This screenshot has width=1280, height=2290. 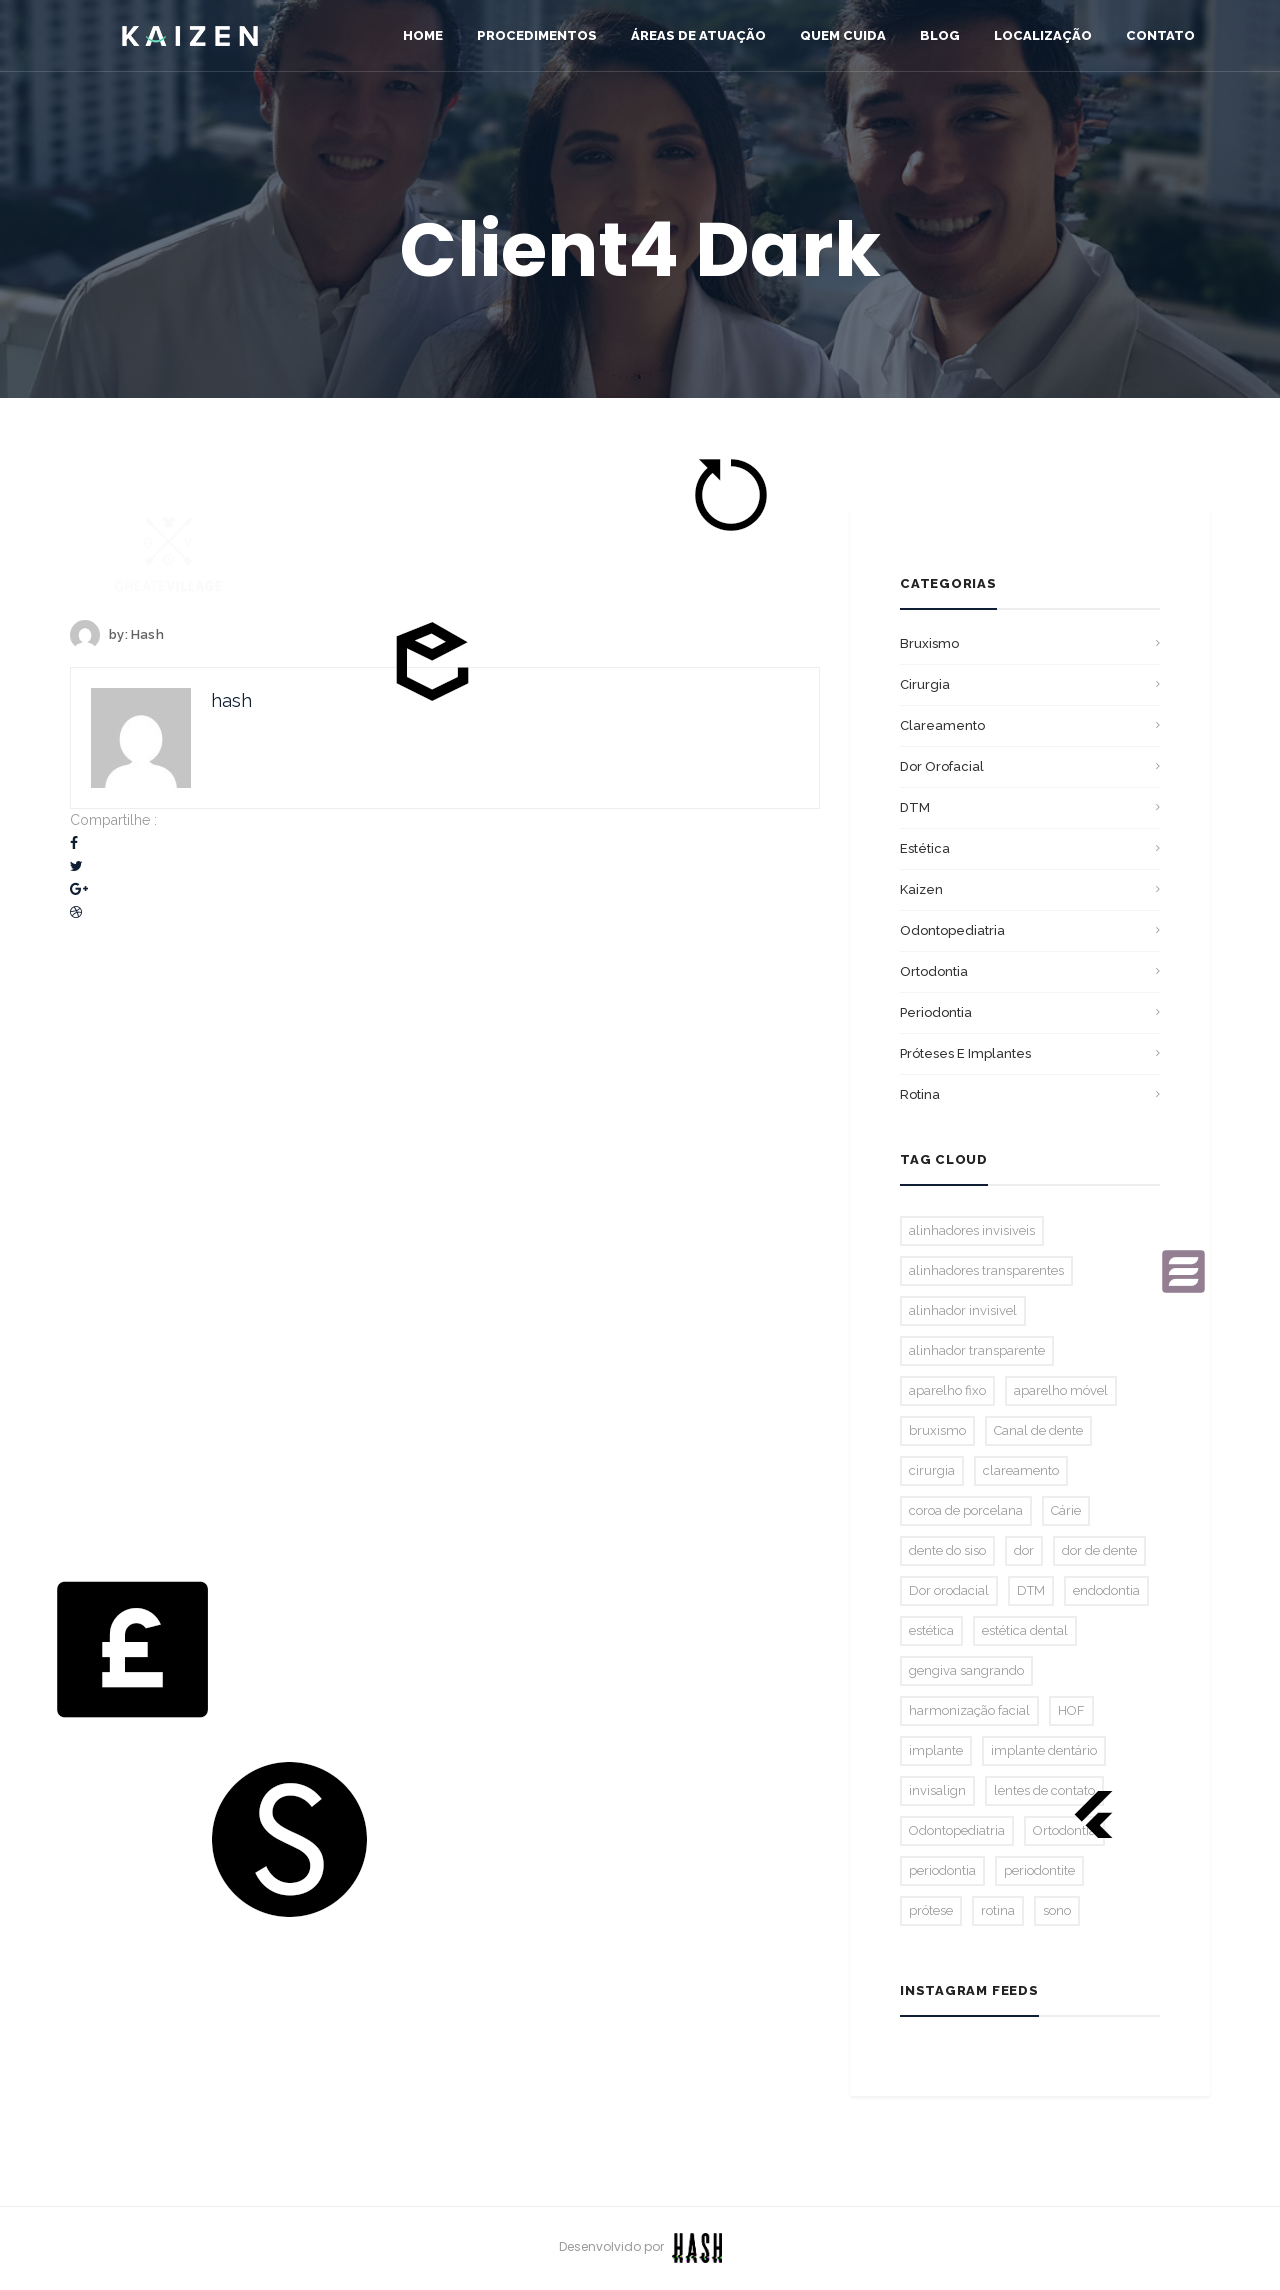 I want to click on jxl image format logo, so click(x=1183, y=1271).